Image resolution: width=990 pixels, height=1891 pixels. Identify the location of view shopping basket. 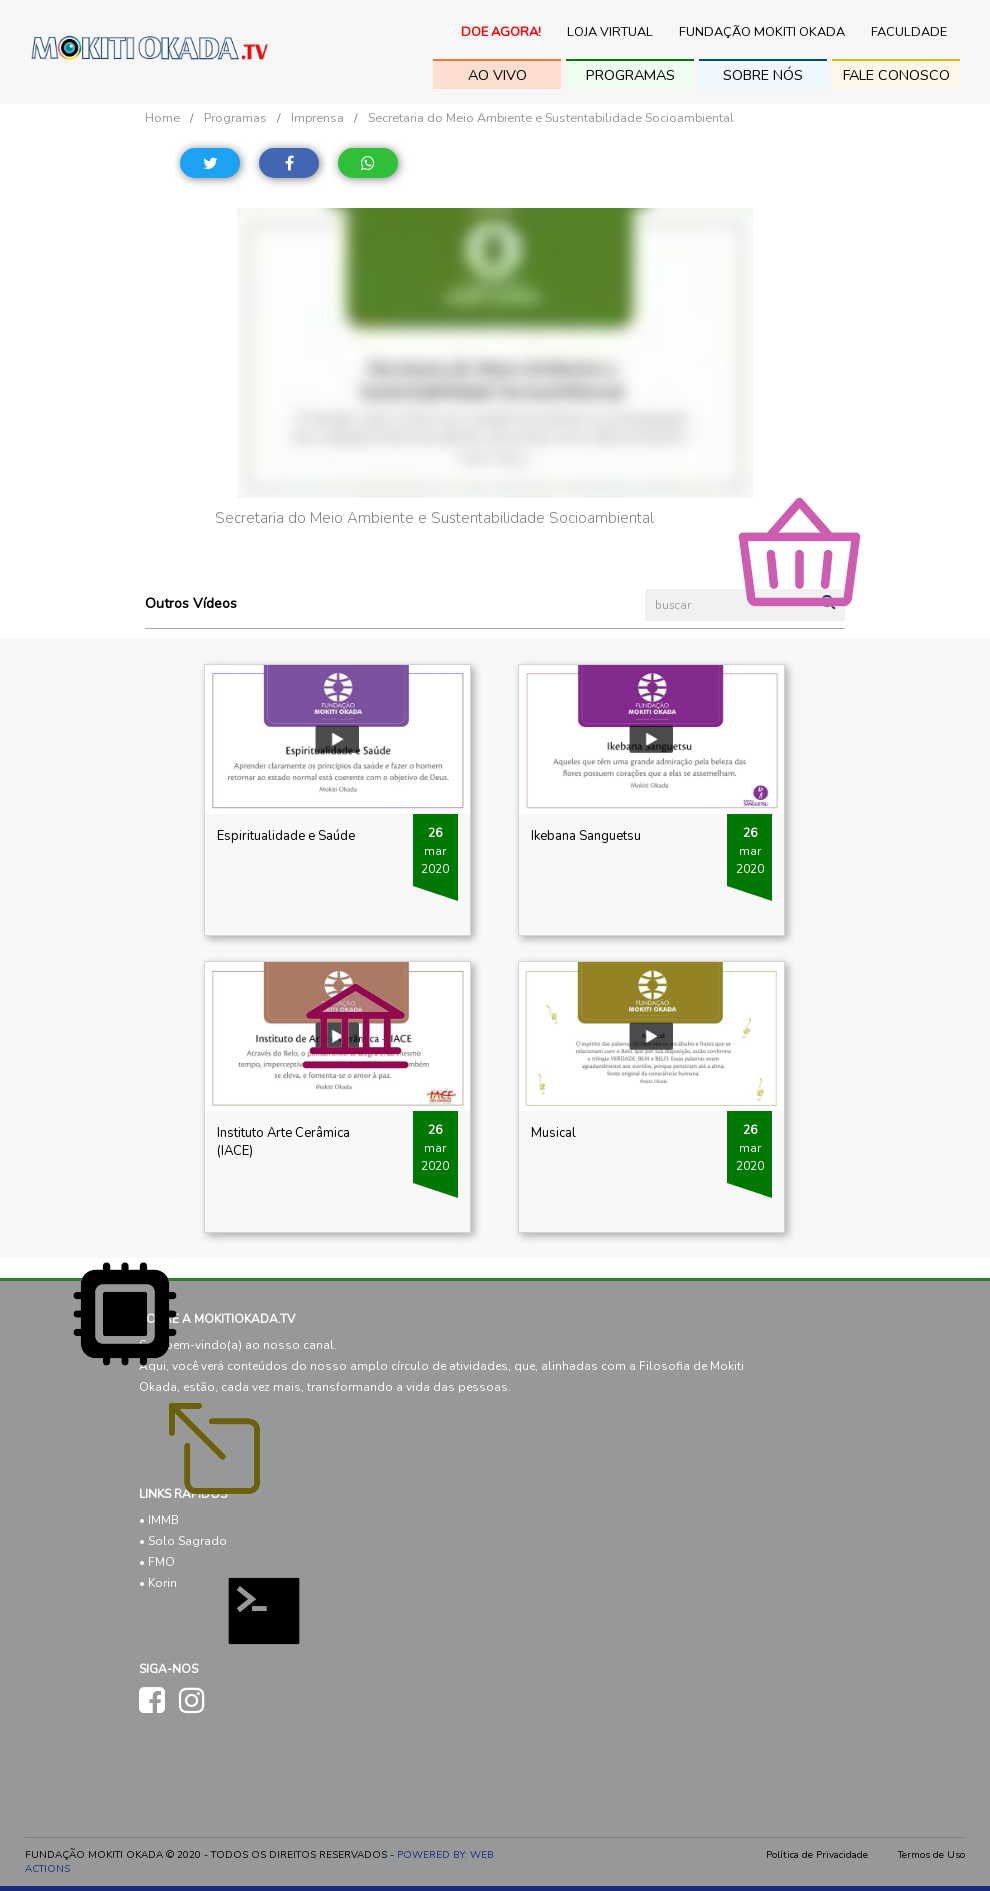
(799, 558).